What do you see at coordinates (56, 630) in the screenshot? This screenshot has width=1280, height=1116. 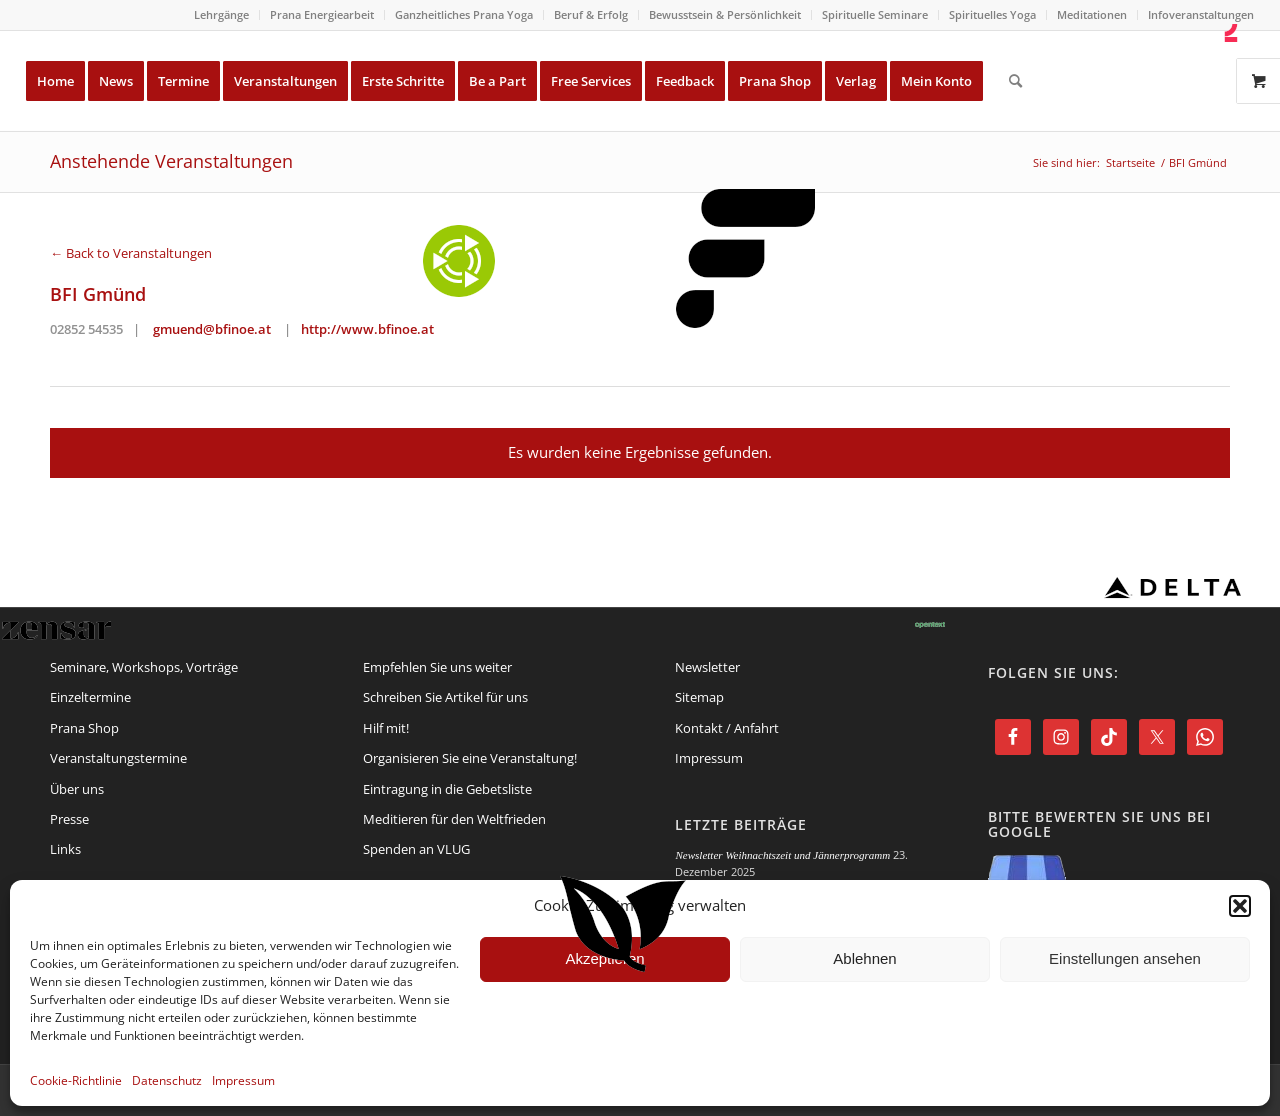 I see `zensar technologies company logo` at bounding box center [56, 630].